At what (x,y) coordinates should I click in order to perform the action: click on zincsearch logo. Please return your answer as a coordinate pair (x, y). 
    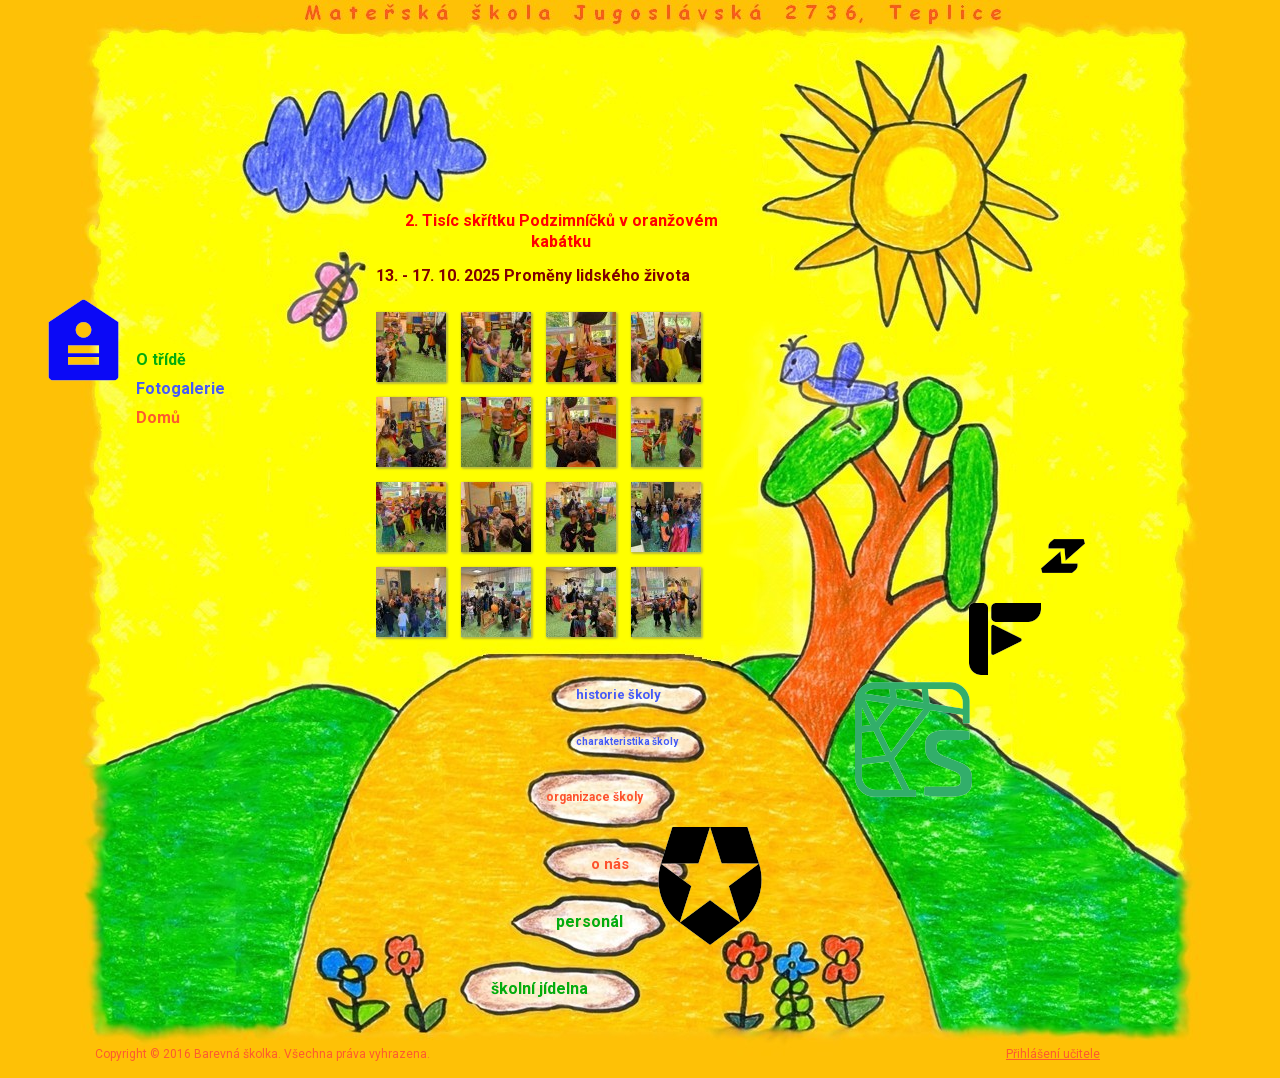
    Looking at the image, I should click on (1063, 556).